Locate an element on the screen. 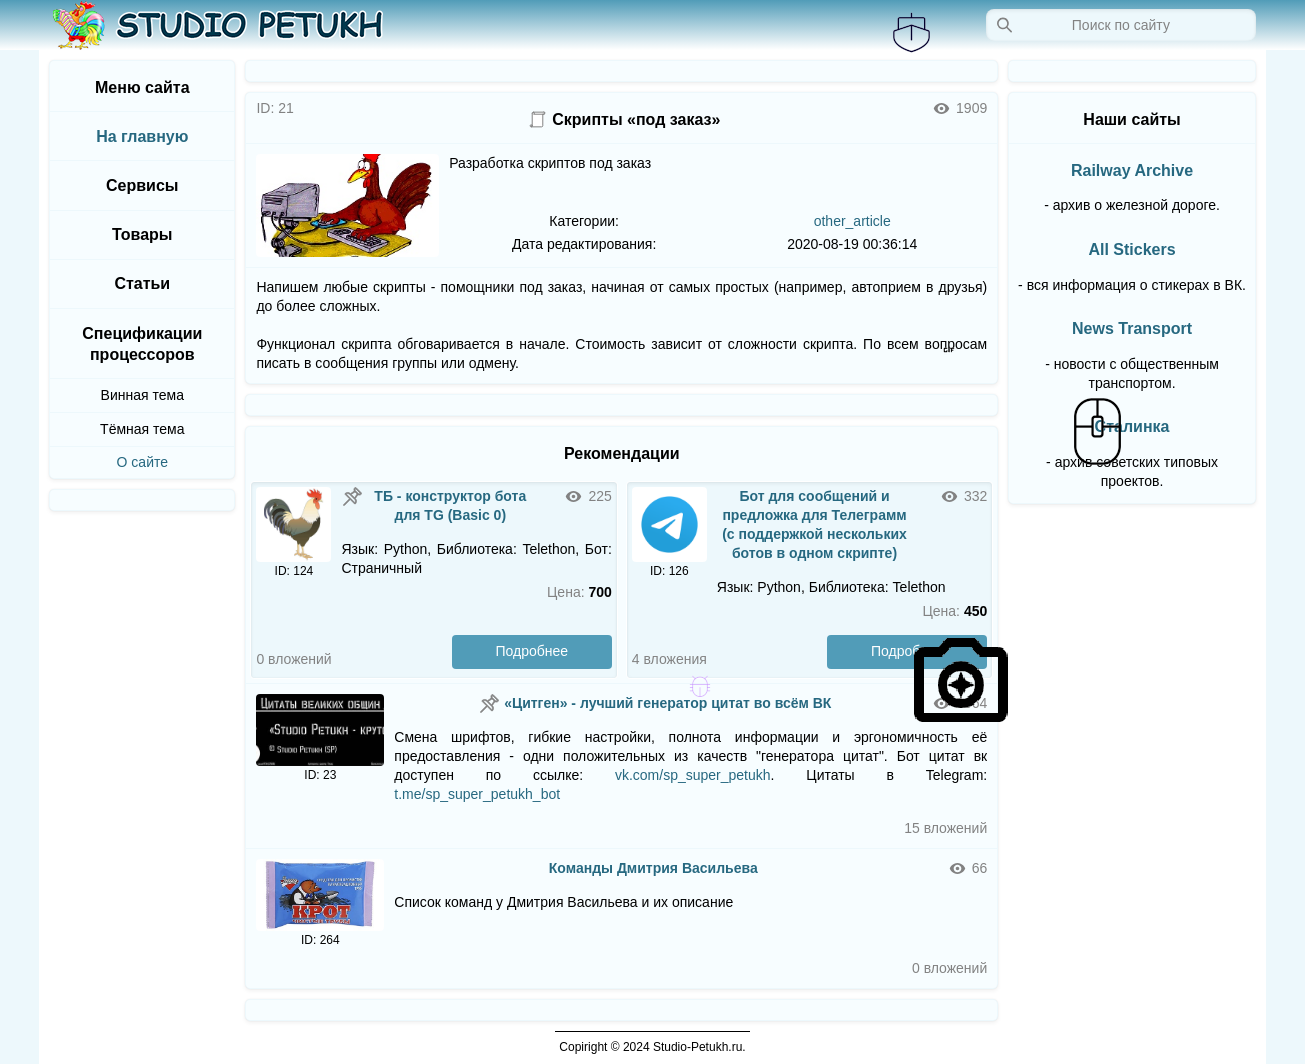 The height and width of the screenshot is (1064, 1305). insert a gif into your message is located at coordinates (949, 350).